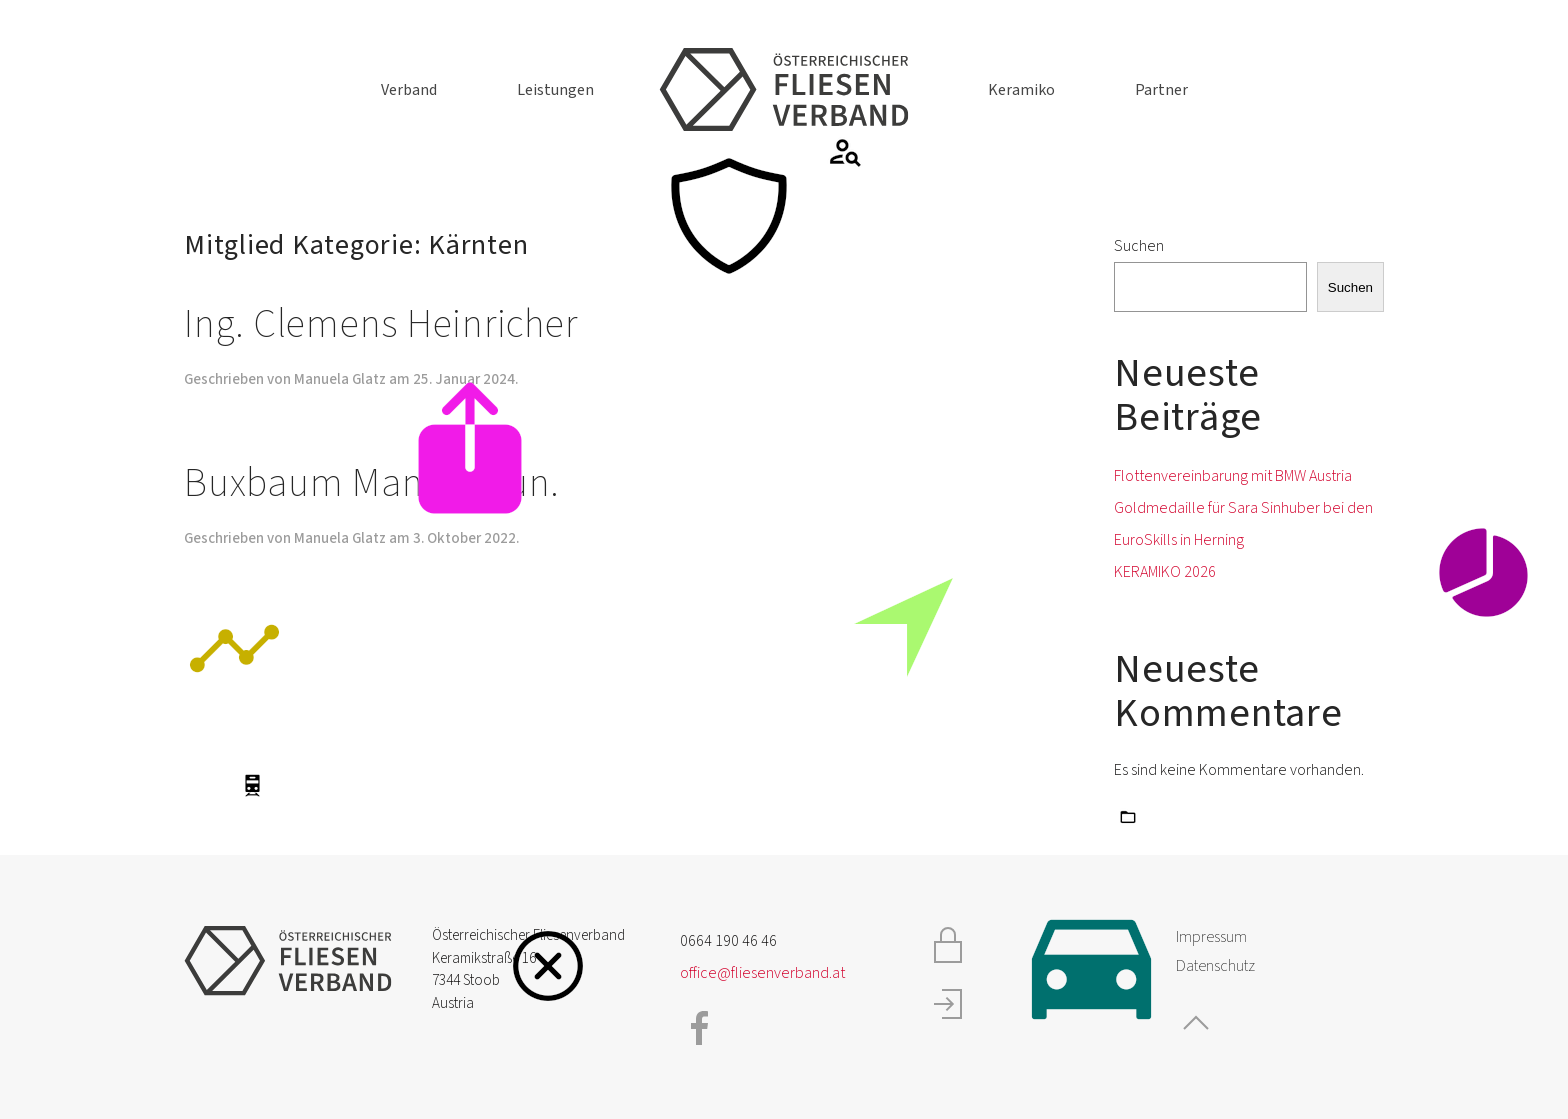  What do you see at coordinates (729, 216) in the screenshot?
I see `access security settings` at bounding box center [729, 216].